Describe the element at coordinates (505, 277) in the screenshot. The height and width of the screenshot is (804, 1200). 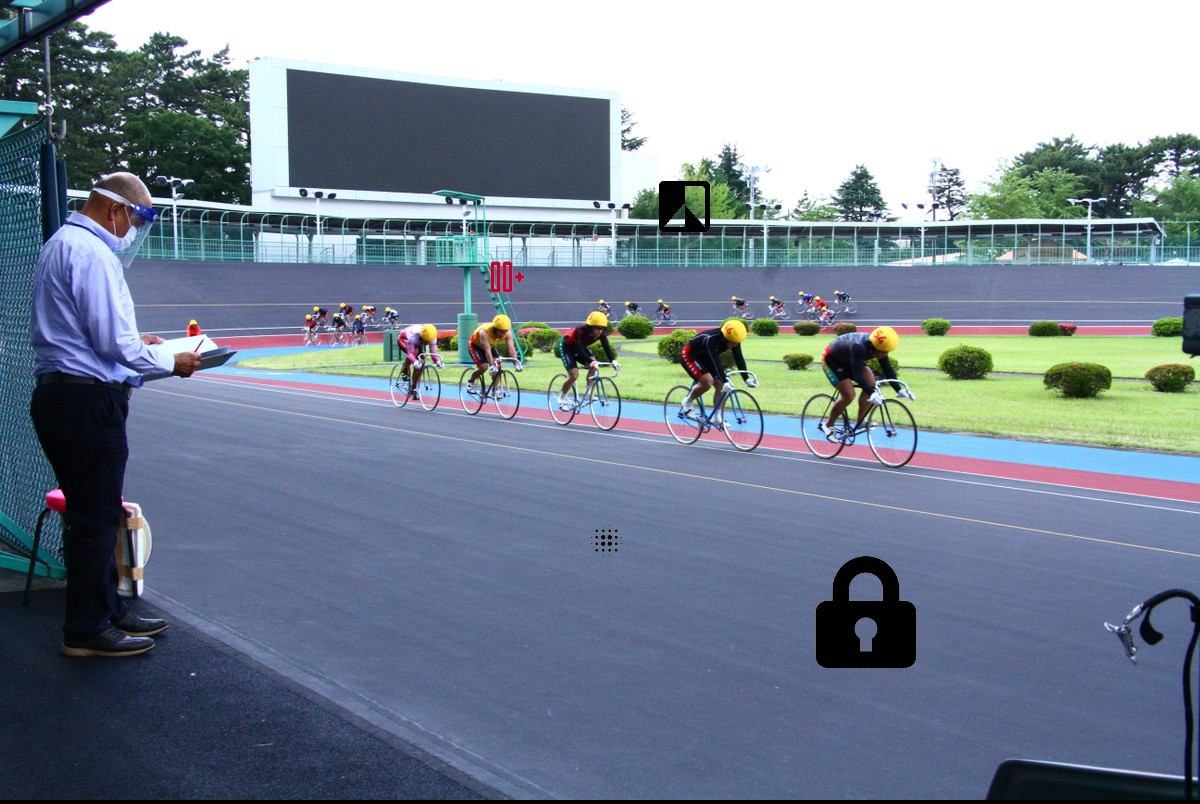
I see `add a new column to the right` at that location.